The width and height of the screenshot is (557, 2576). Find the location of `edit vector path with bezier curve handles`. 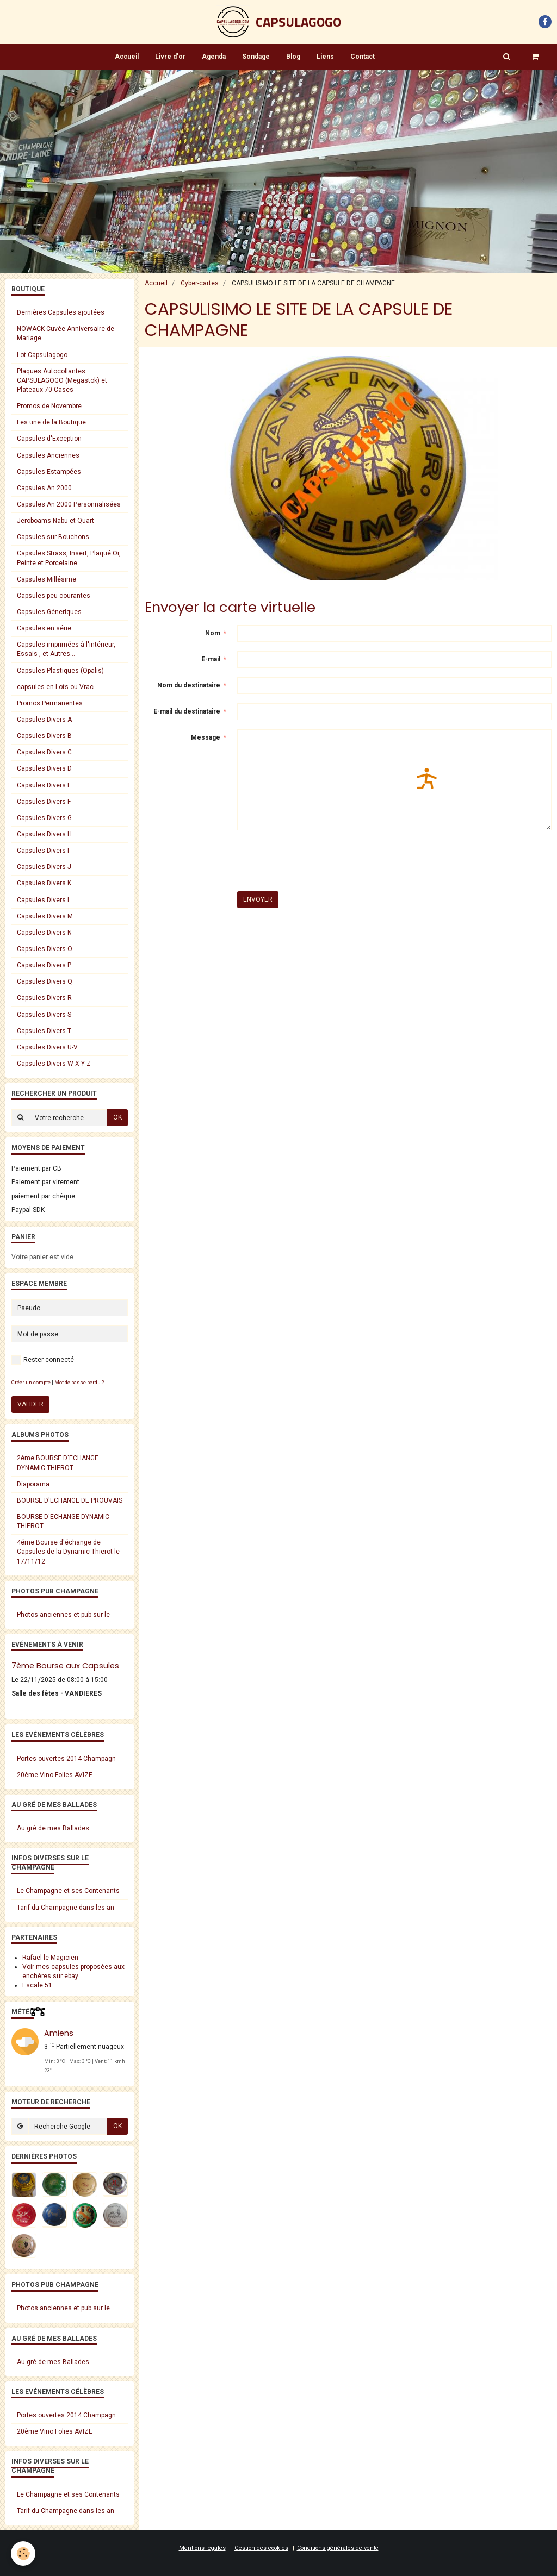

edit vector path with bezier curve handles is located at coordinates (38, 2011).